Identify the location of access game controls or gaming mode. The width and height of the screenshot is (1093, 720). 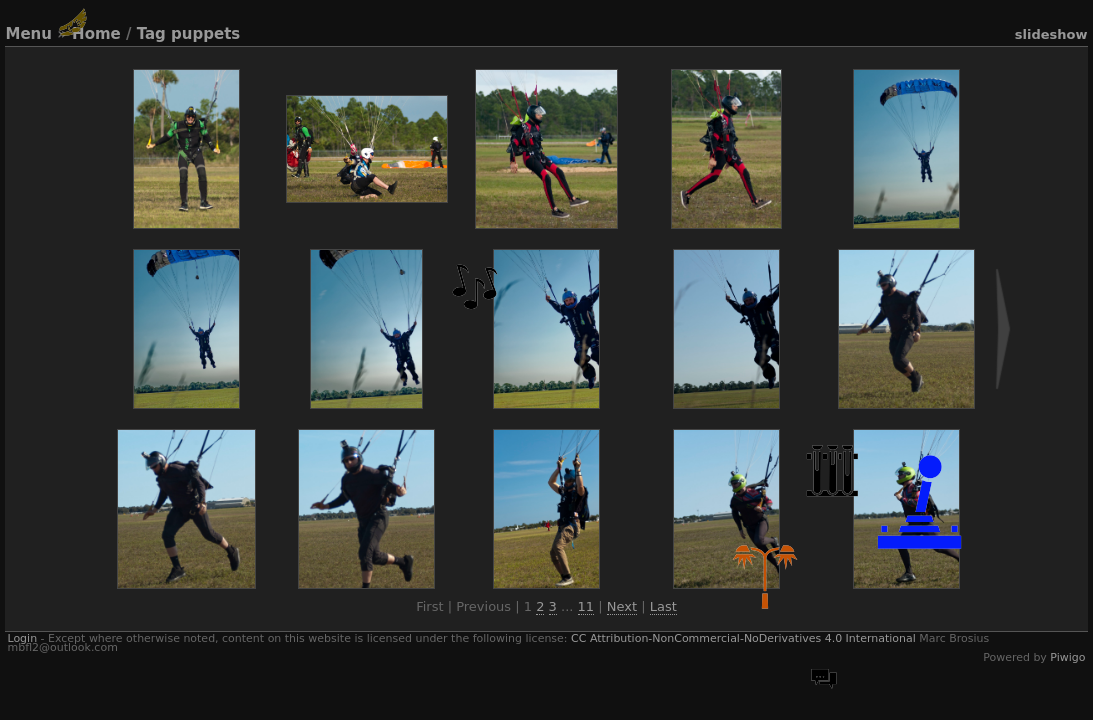
(919, 500).